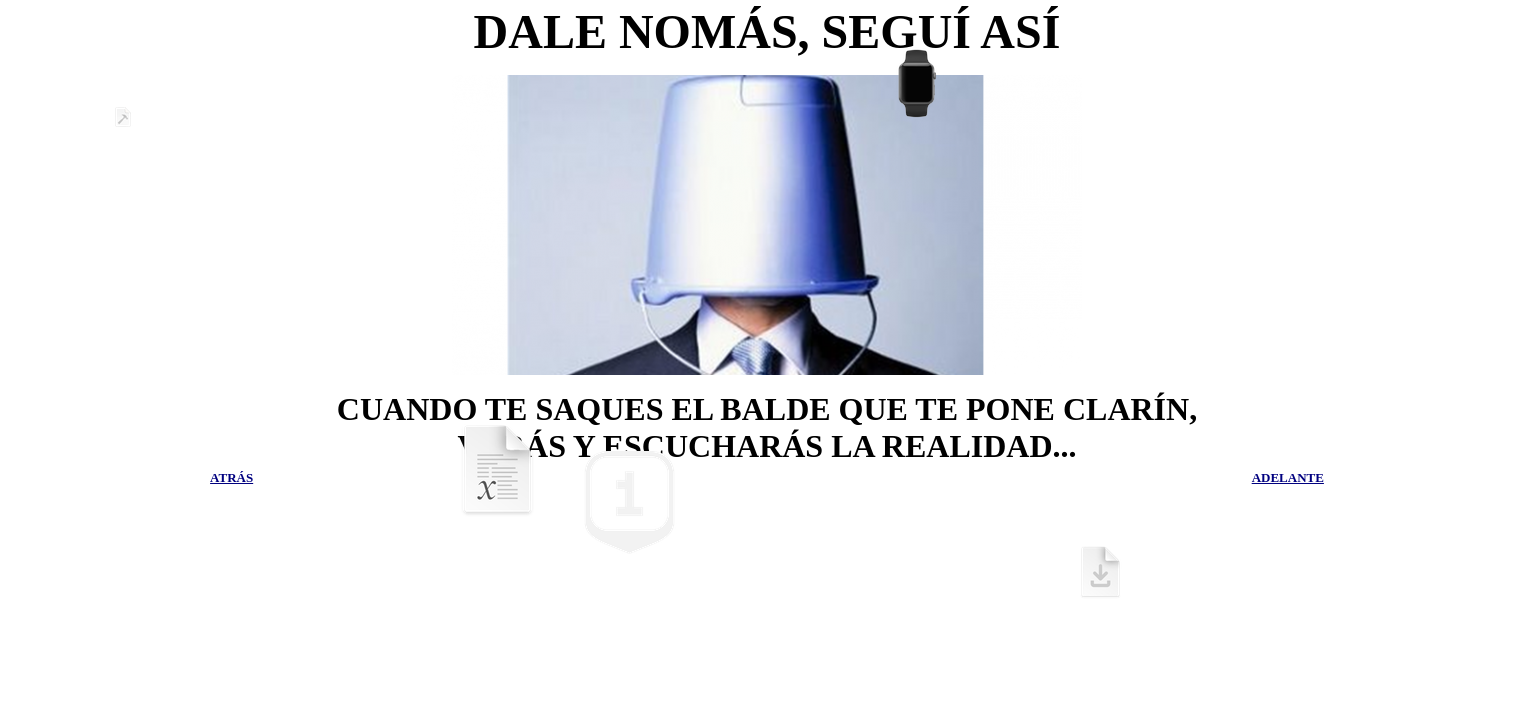 Image resolution: width=1534 pixels, height=720 pixels. I want to click on makefile document used for build automation, so click(123, 117).